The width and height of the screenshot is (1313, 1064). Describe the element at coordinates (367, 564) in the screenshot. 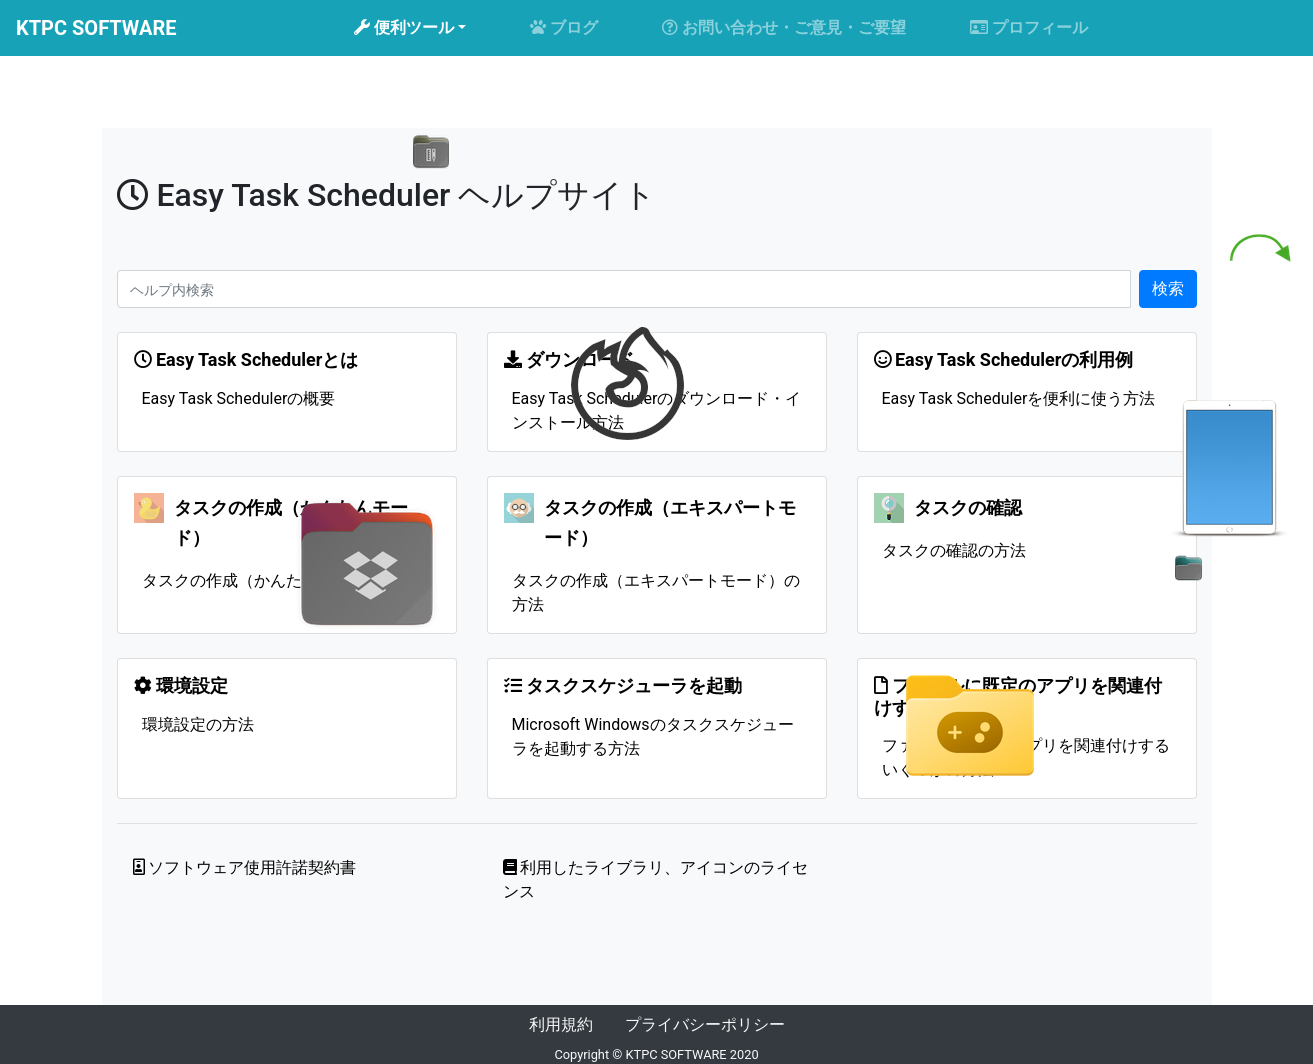

I see `open dropbox synced folder` at that location.